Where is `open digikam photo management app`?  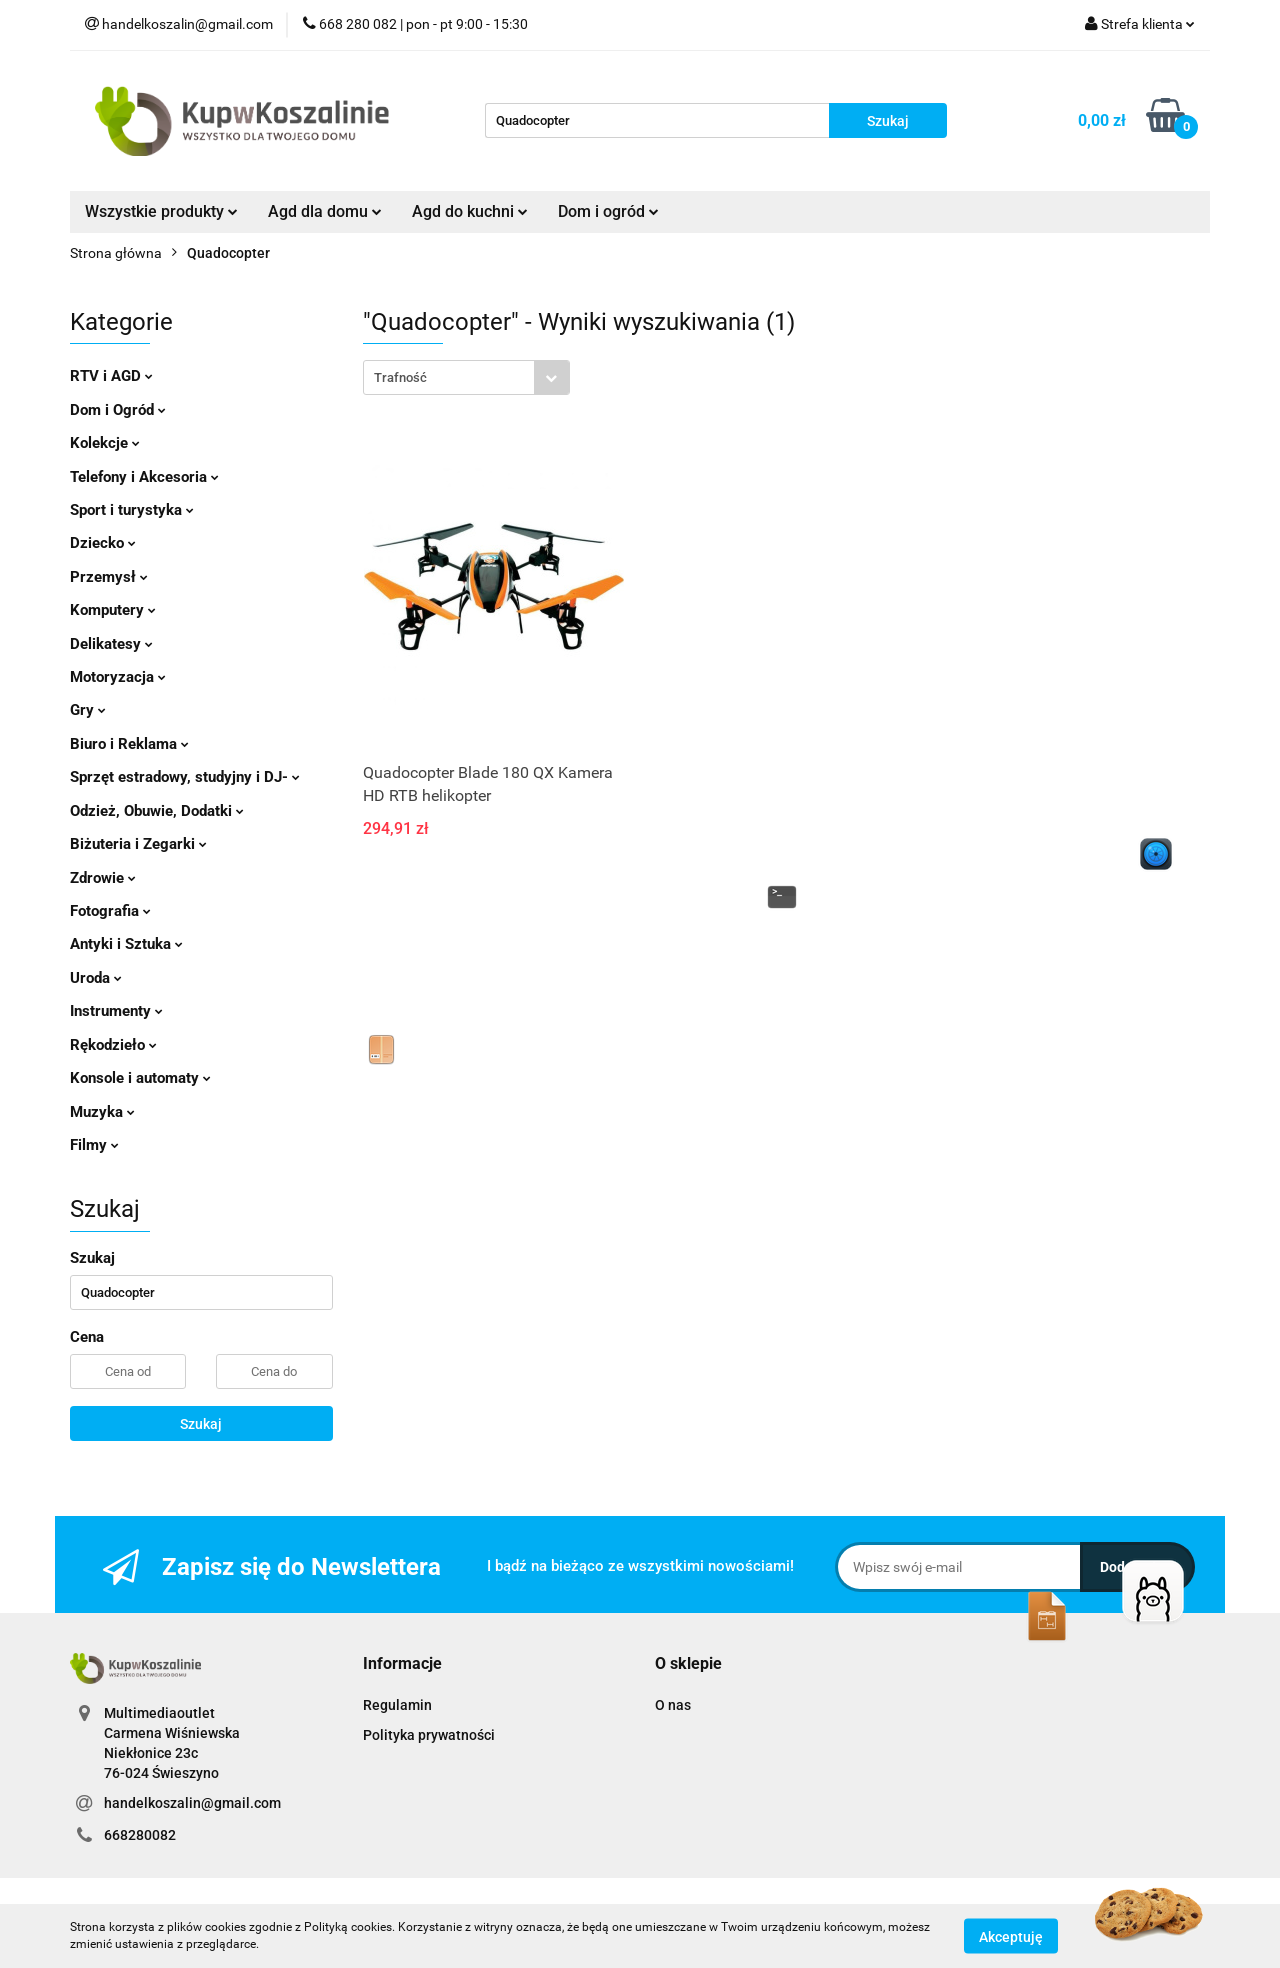 open digikam photo management app is located at coordinates (1156, 854).